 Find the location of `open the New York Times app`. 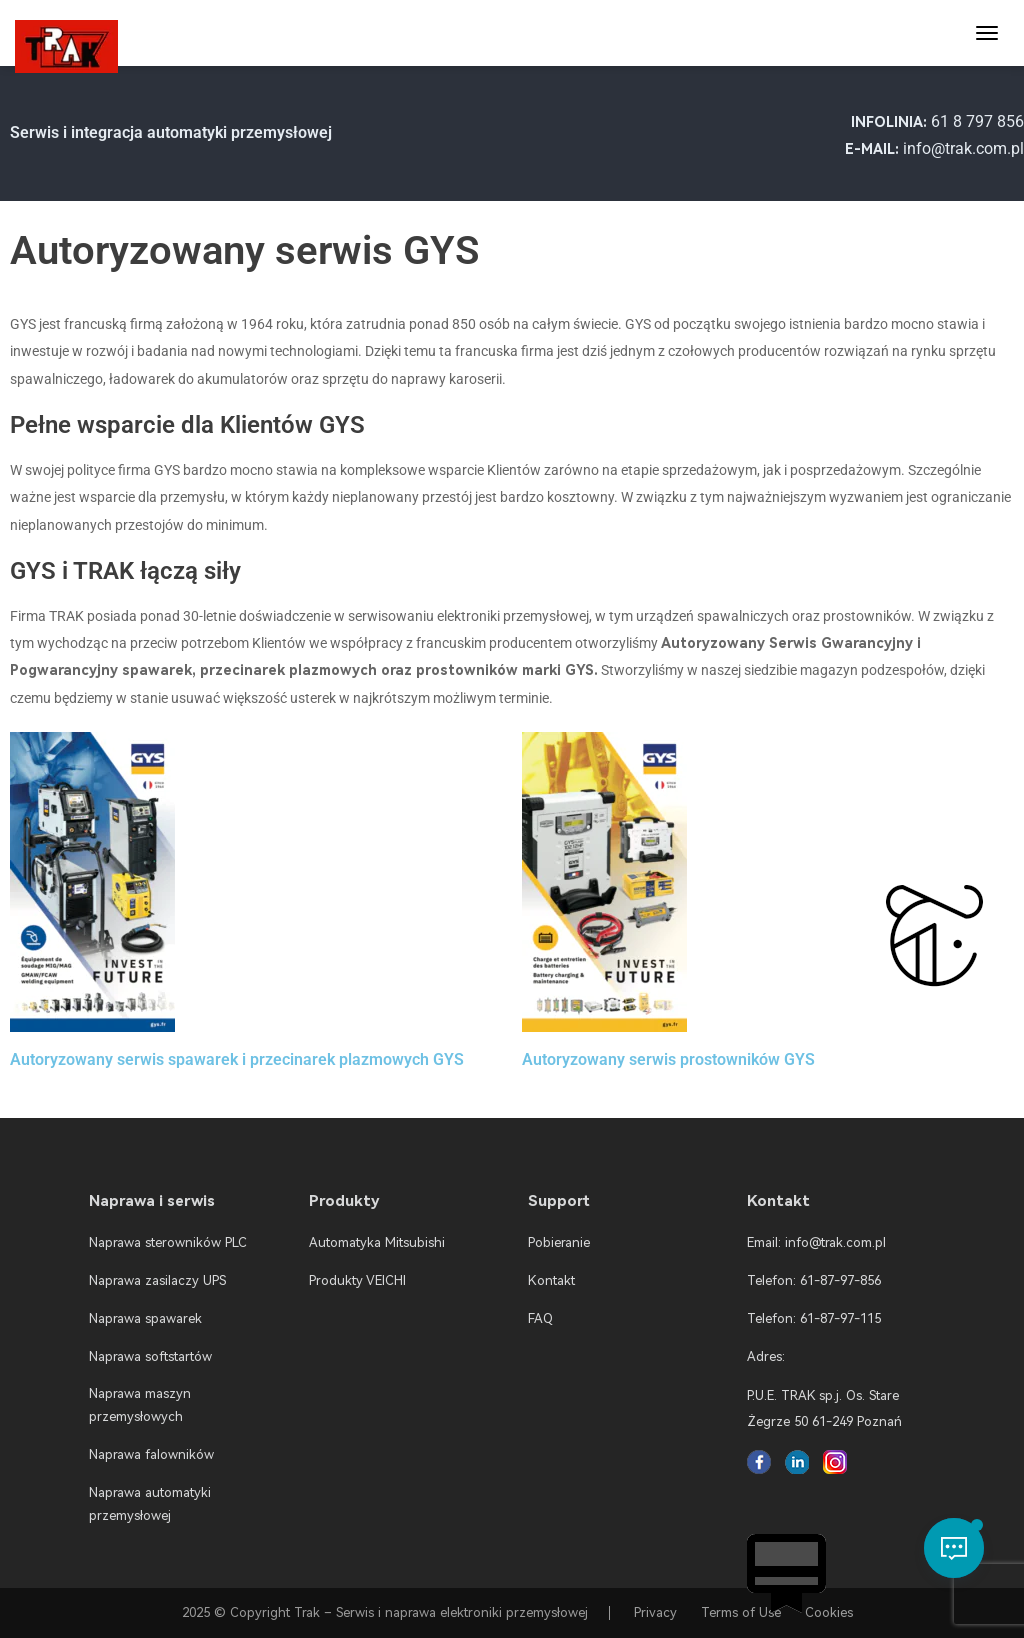

open the New York Times app is located at coordinates (934, 933).